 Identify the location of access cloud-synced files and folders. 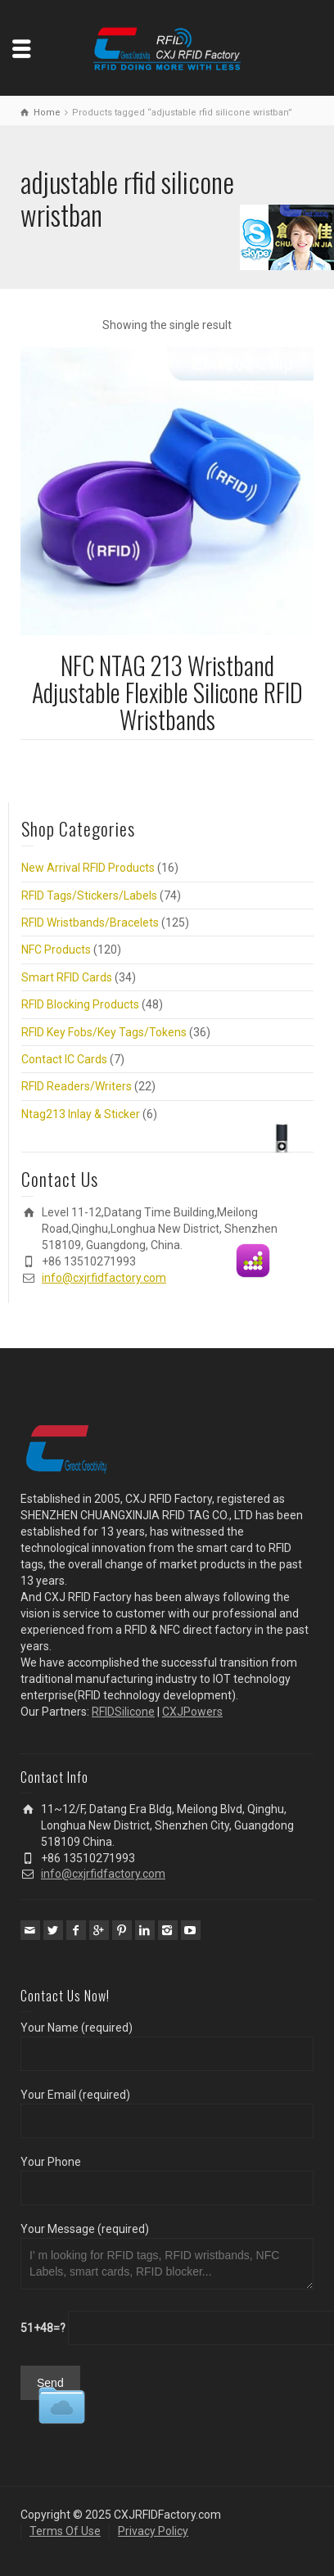
(61, 2405).